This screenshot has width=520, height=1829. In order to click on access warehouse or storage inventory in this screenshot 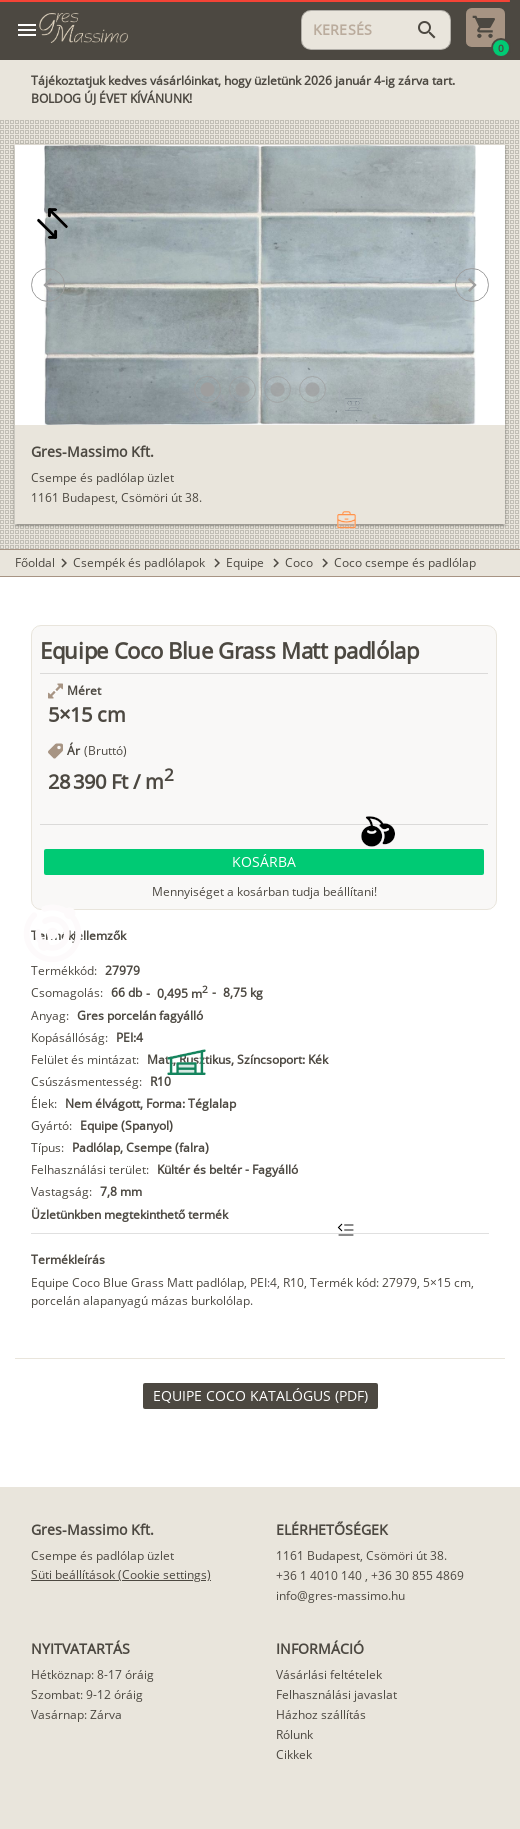, I will do `click(186, 1063)`.